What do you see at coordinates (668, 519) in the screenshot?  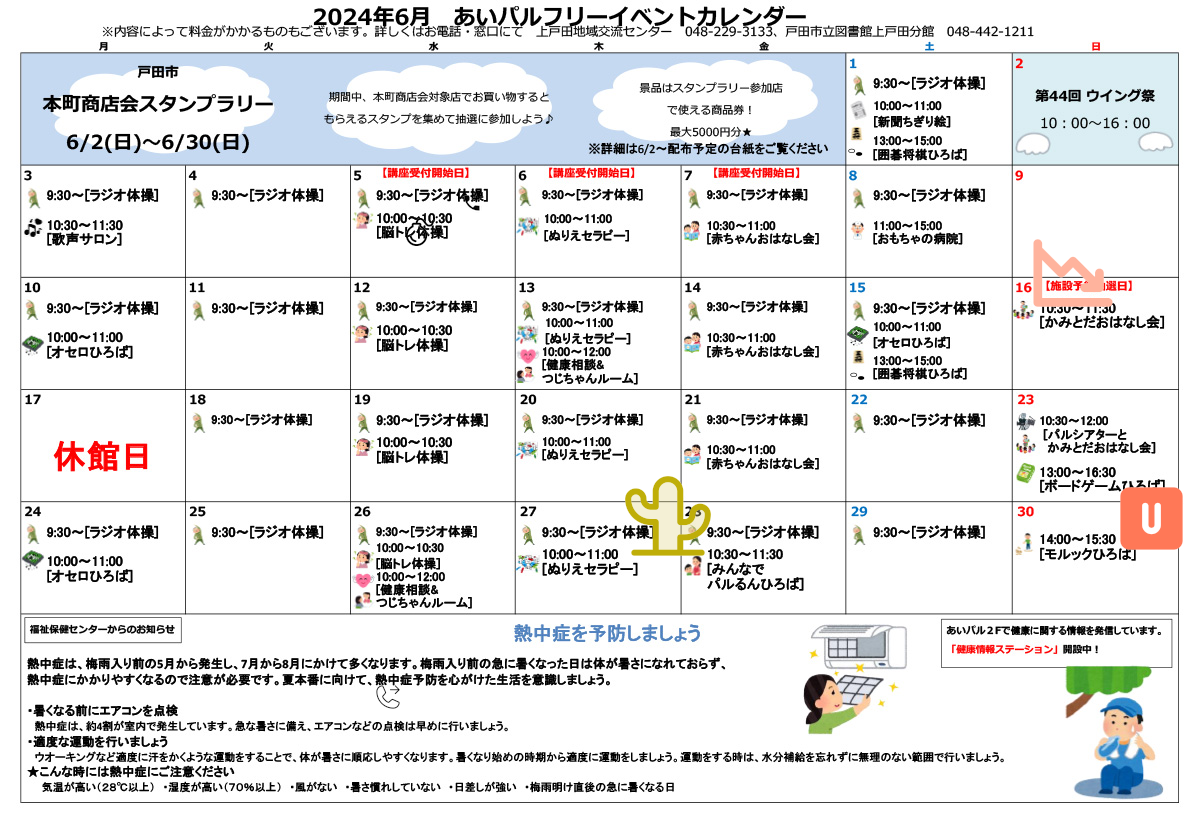 I see `indicates desert or arid climate theme` at bounding box center [668, 519].